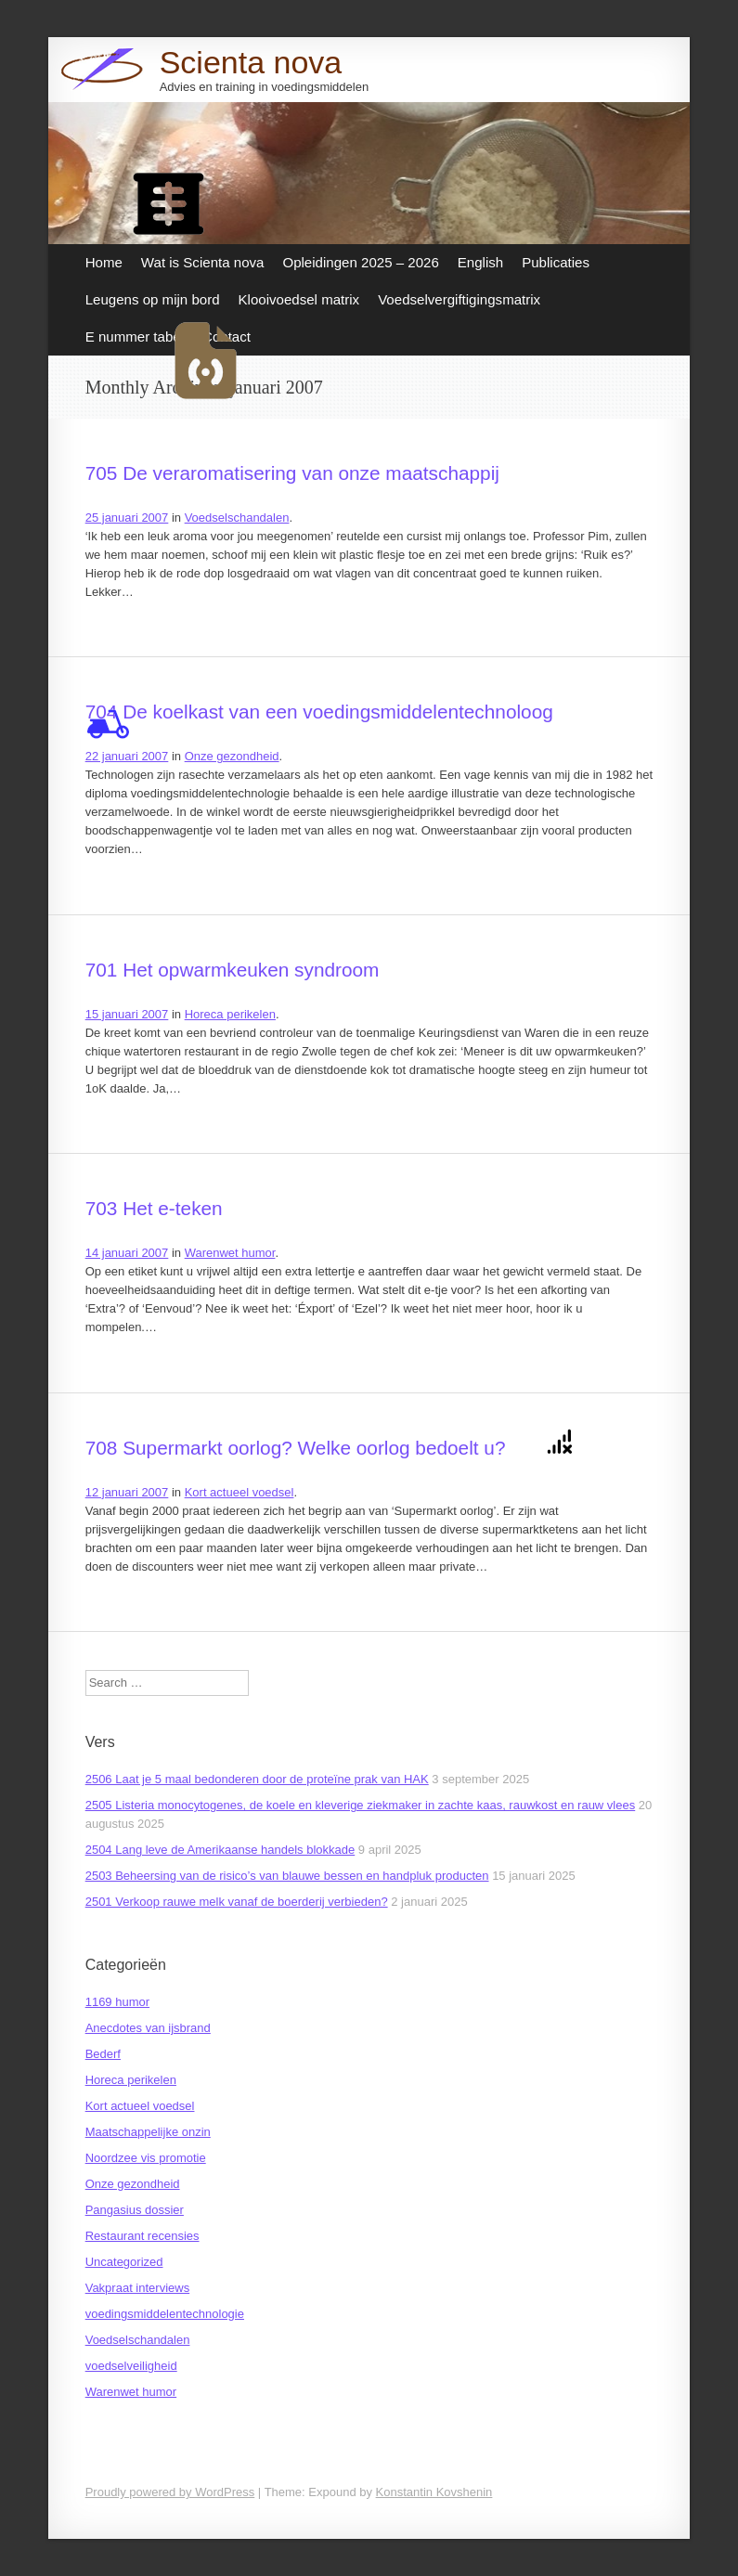  What do you see at coordinates (168, 203) in the screenshot?
I see `view x-ray or medical imaging results` at bounding box center [168, 203].